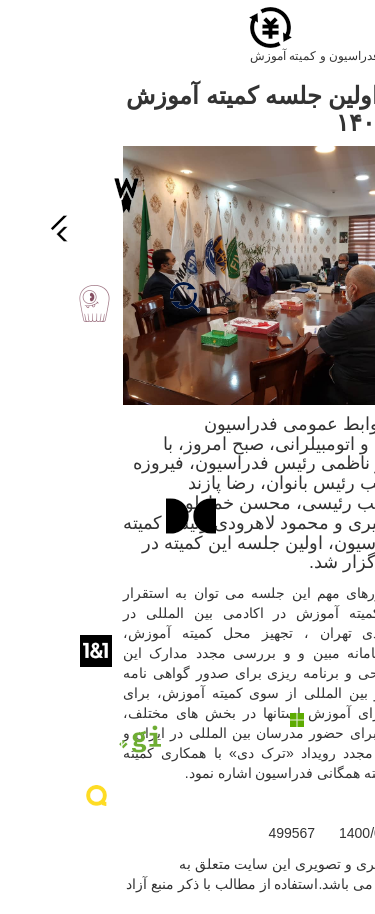 This screenshot has height=914, width=375. Describe the element at coordinates (60, 228) in the screenshot. I see `flutter framework logo` at that location.